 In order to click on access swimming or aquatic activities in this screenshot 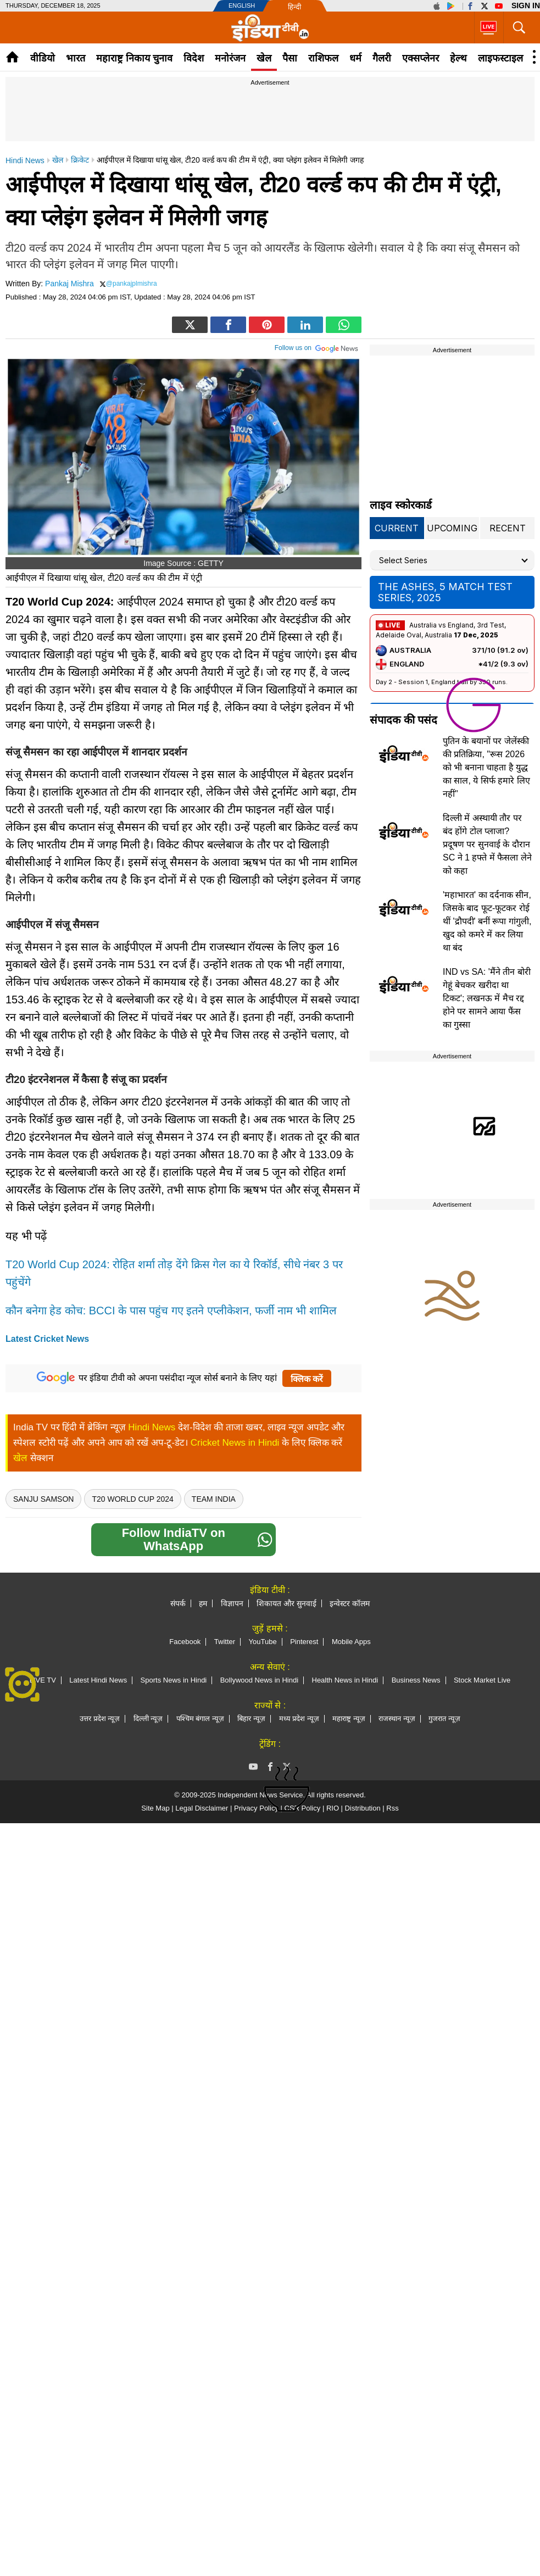, I will do `click(452, 1296)`.